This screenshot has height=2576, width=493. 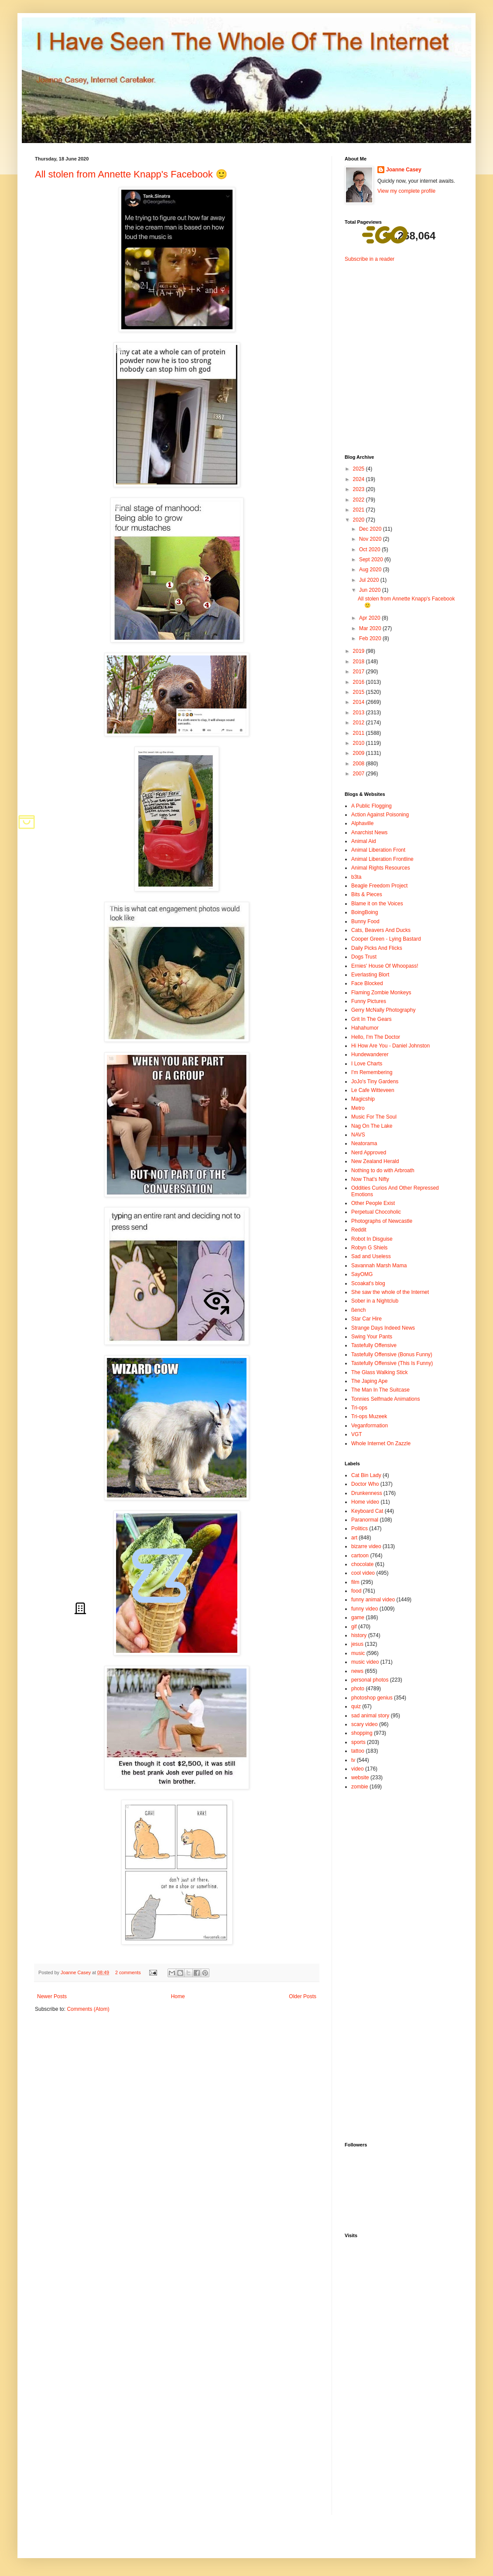 I want to click on share what you're currently viewing, so click(x=216, y=1301).